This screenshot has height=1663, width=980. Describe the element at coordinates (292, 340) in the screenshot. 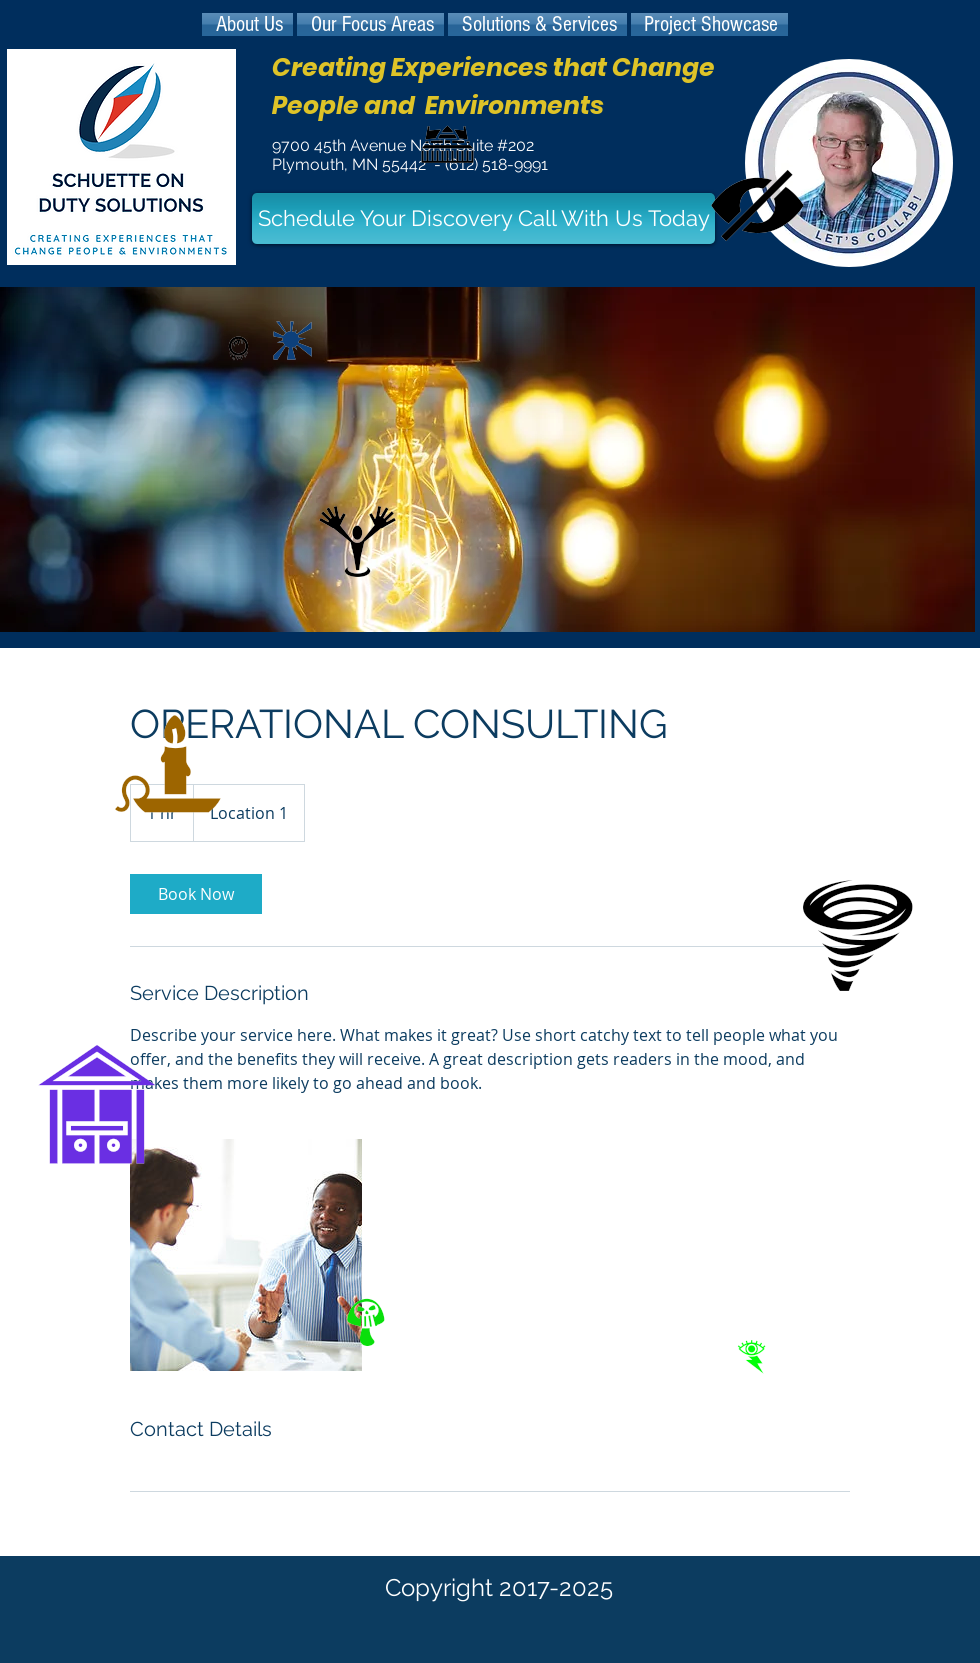

I see `indicates an explosion or blast effect in gameplay` at that location.